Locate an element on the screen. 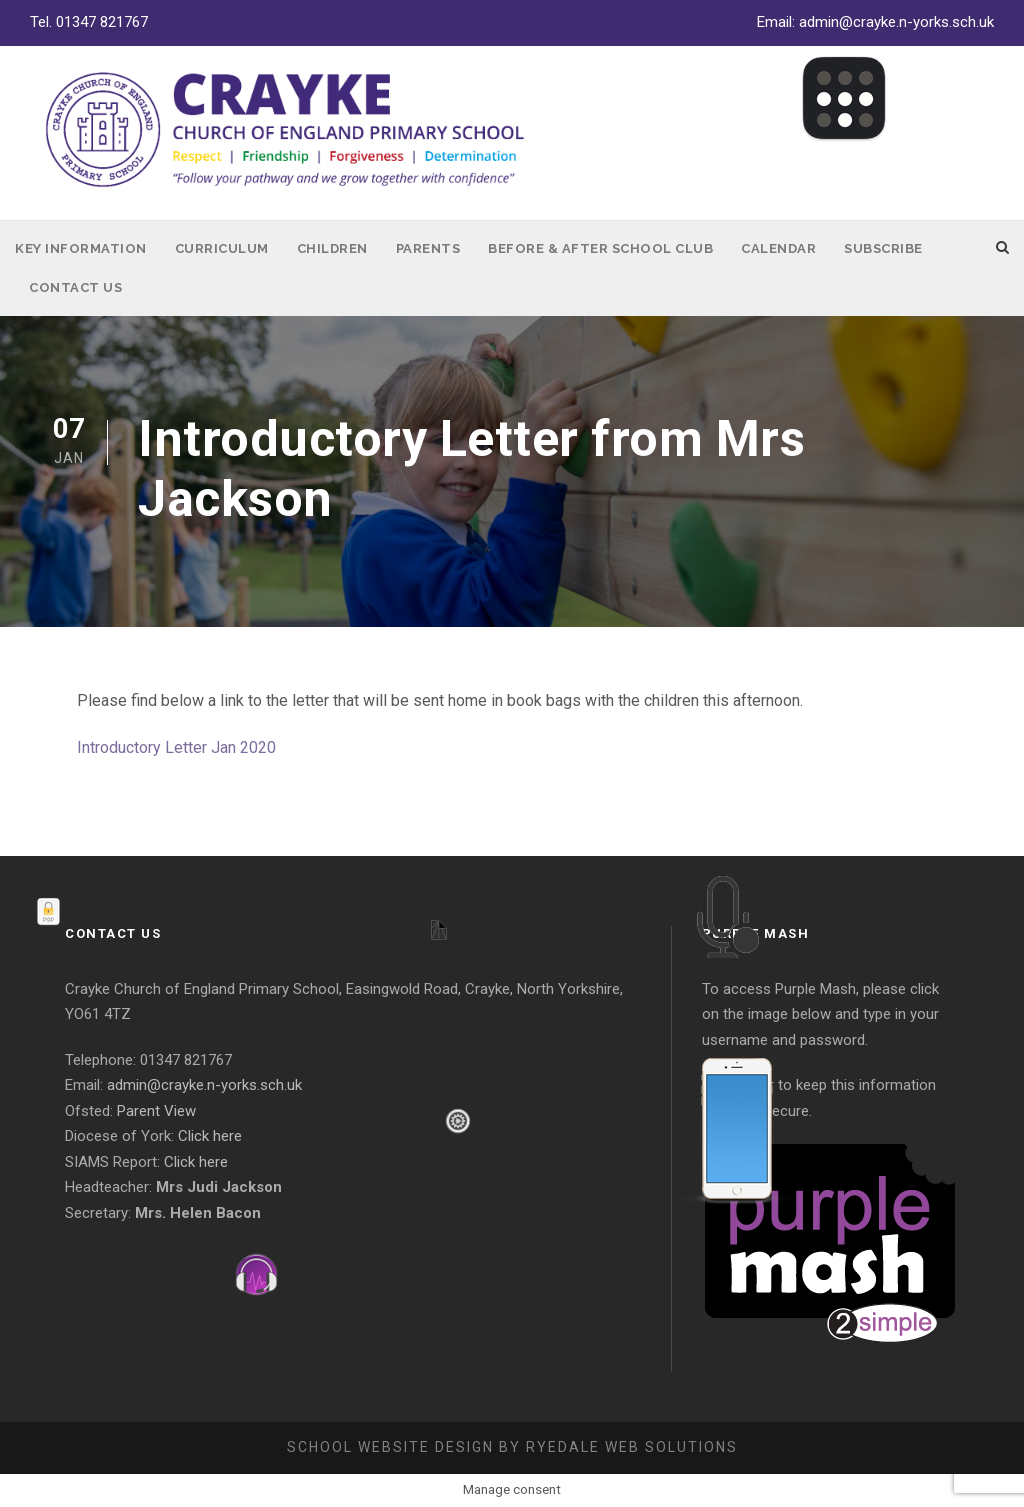 This screenshot has width=1024, height=1507. open settings or configuration options is located at coordinates (458, 1121).